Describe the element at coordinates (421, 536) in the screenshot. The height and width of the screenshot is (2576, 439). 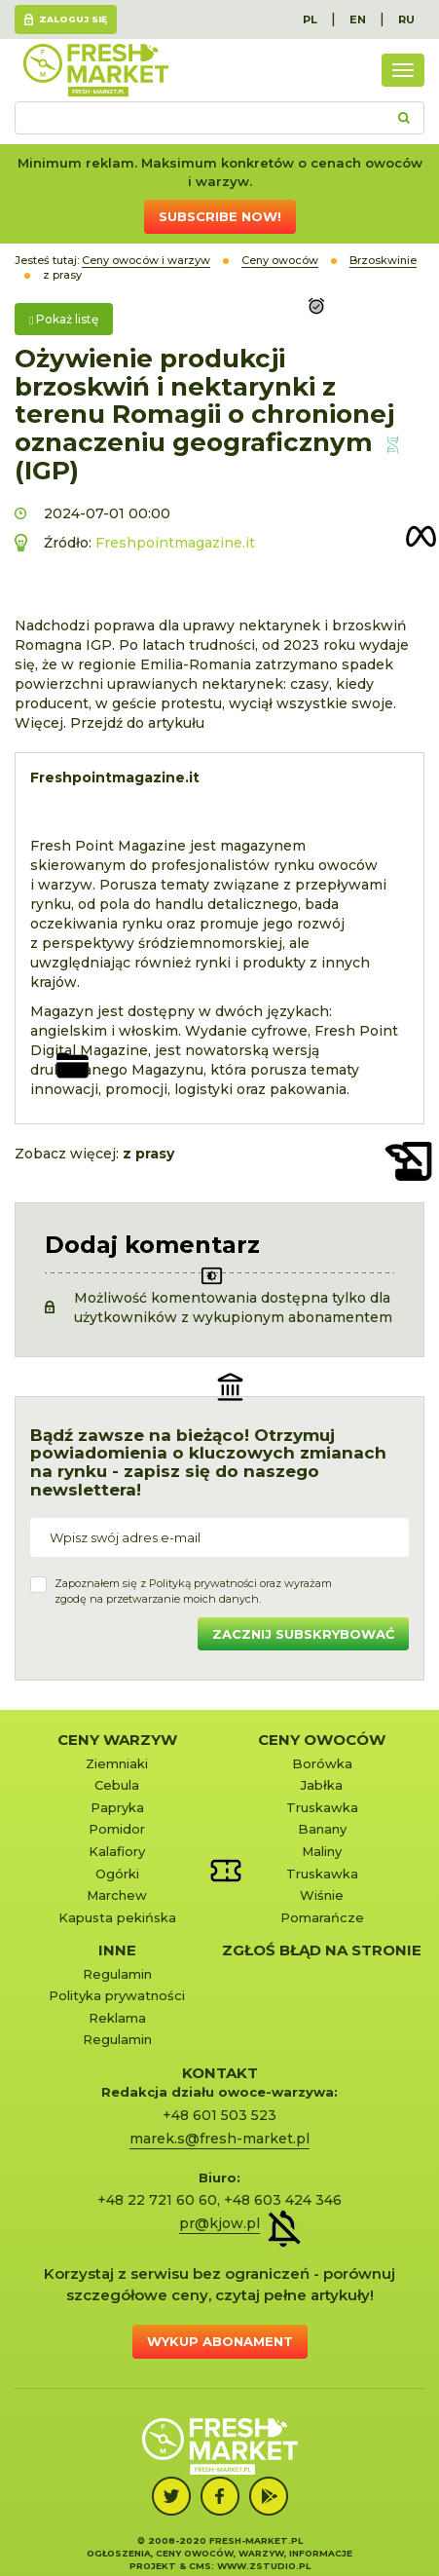
I see `Meta company logo` at that location.